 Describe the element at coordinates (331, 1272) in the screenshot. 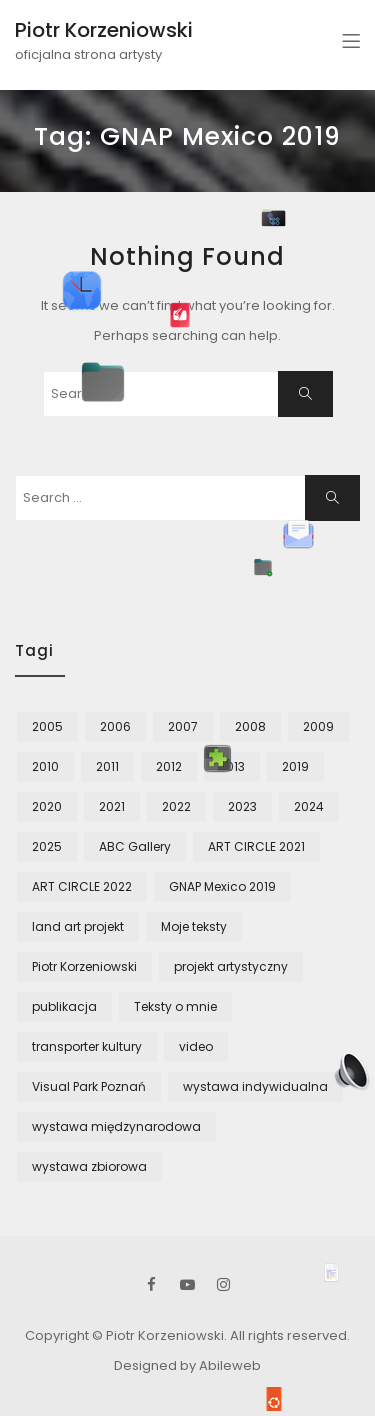

I see `a script or code file` at that location.